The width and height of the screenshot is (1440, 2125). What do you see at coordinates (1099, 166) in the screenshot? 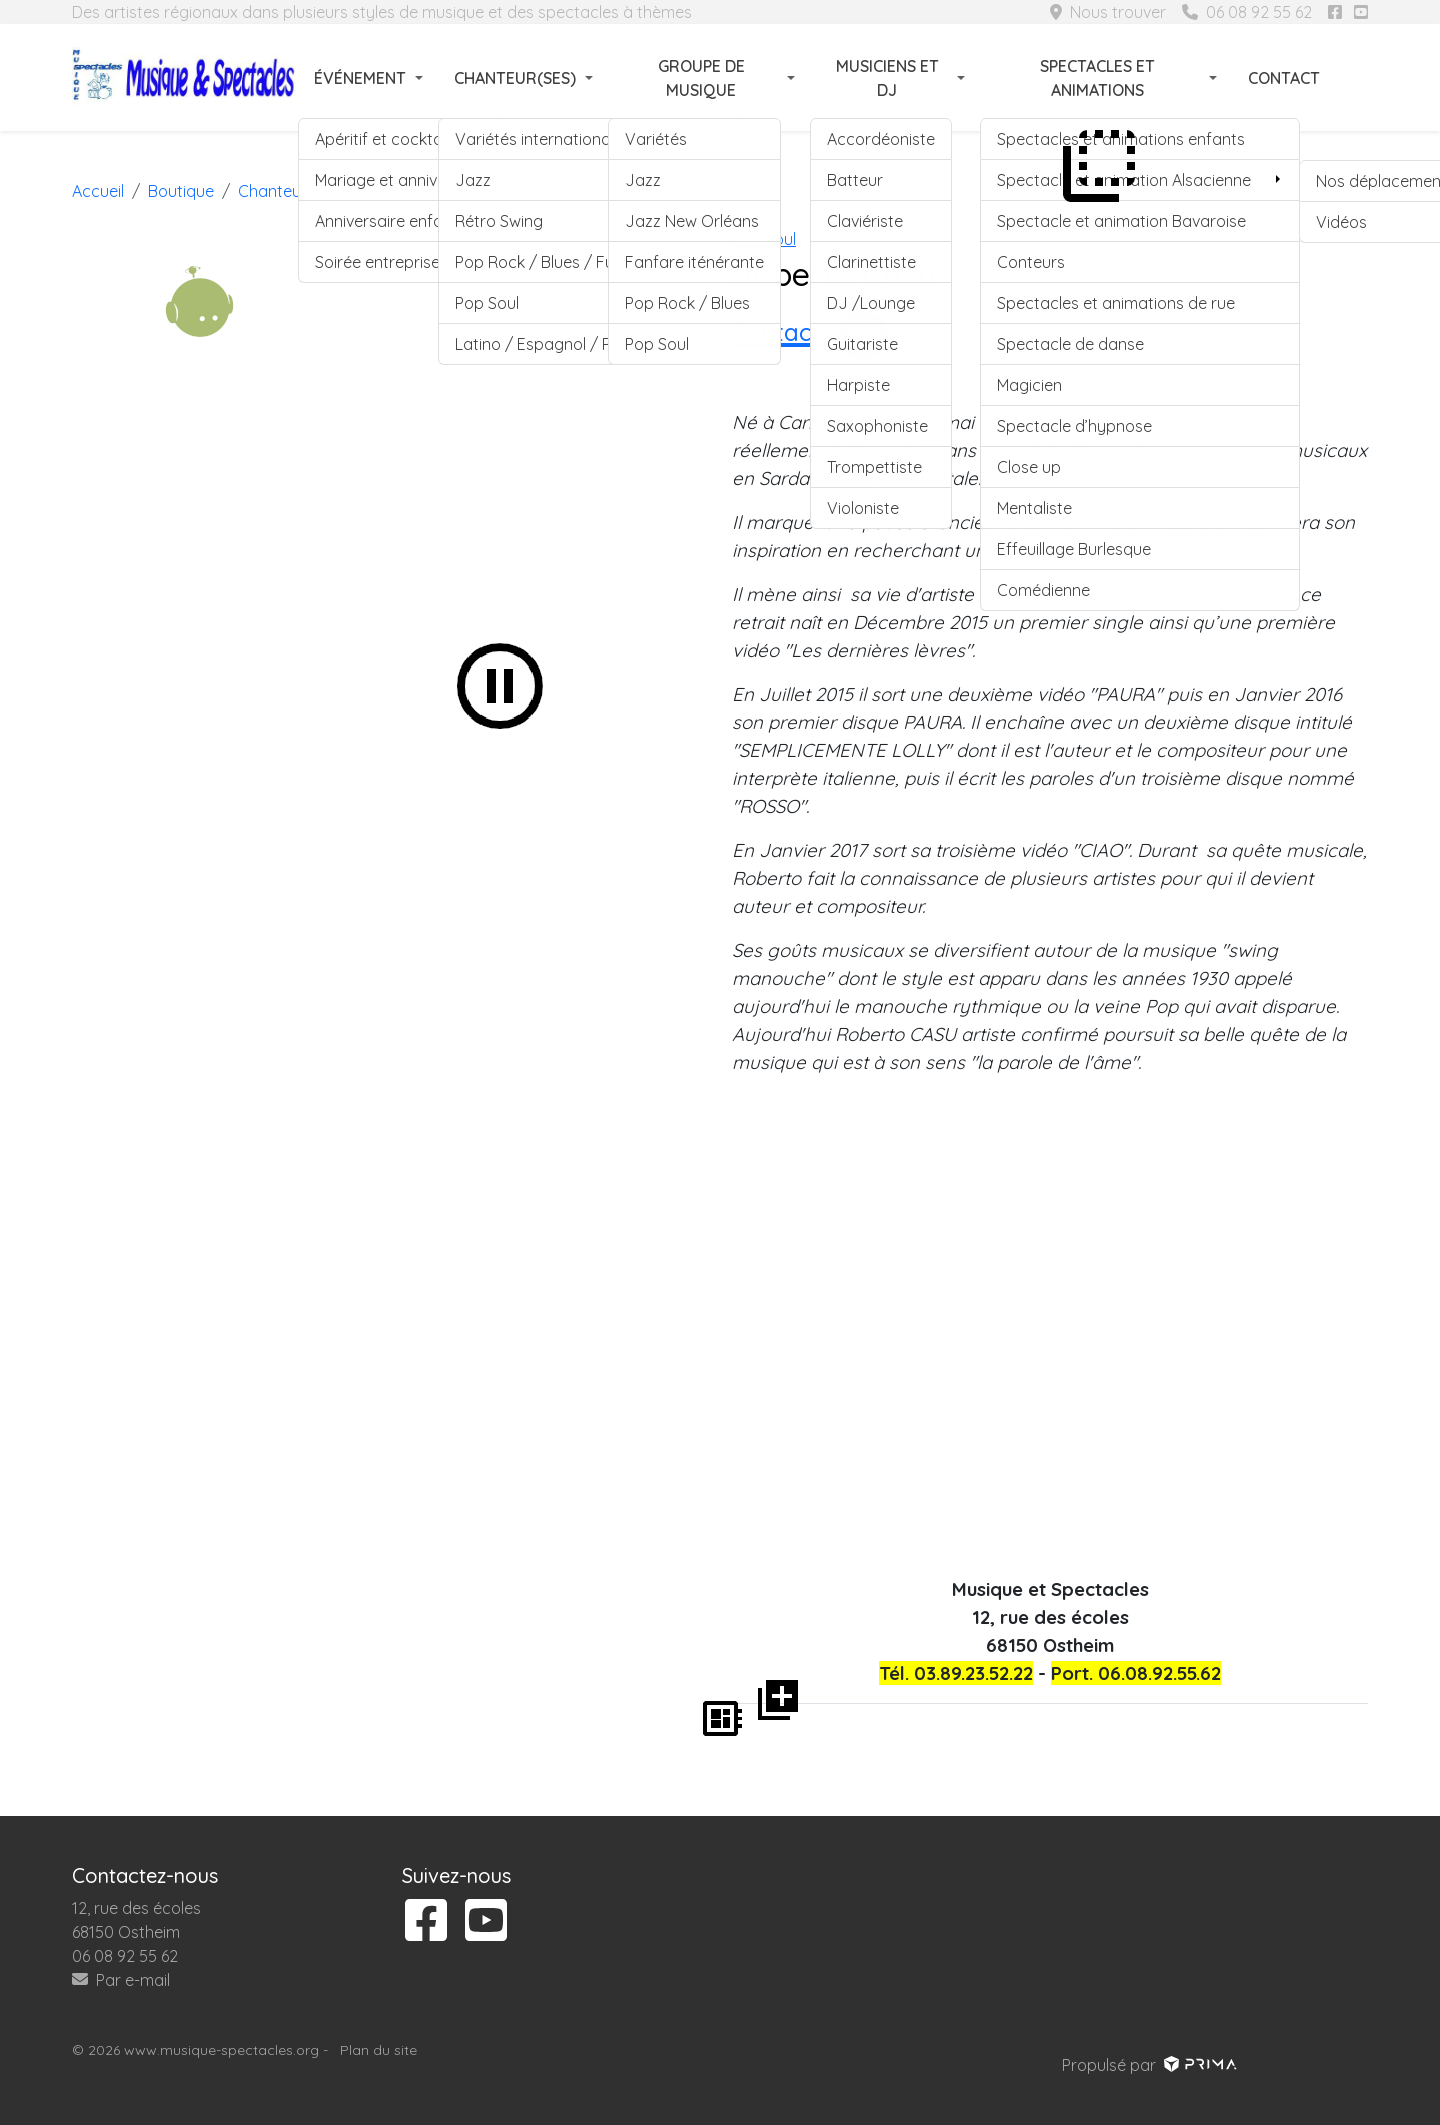
I see `send element to back layer` at bounding box center [1099, 166].